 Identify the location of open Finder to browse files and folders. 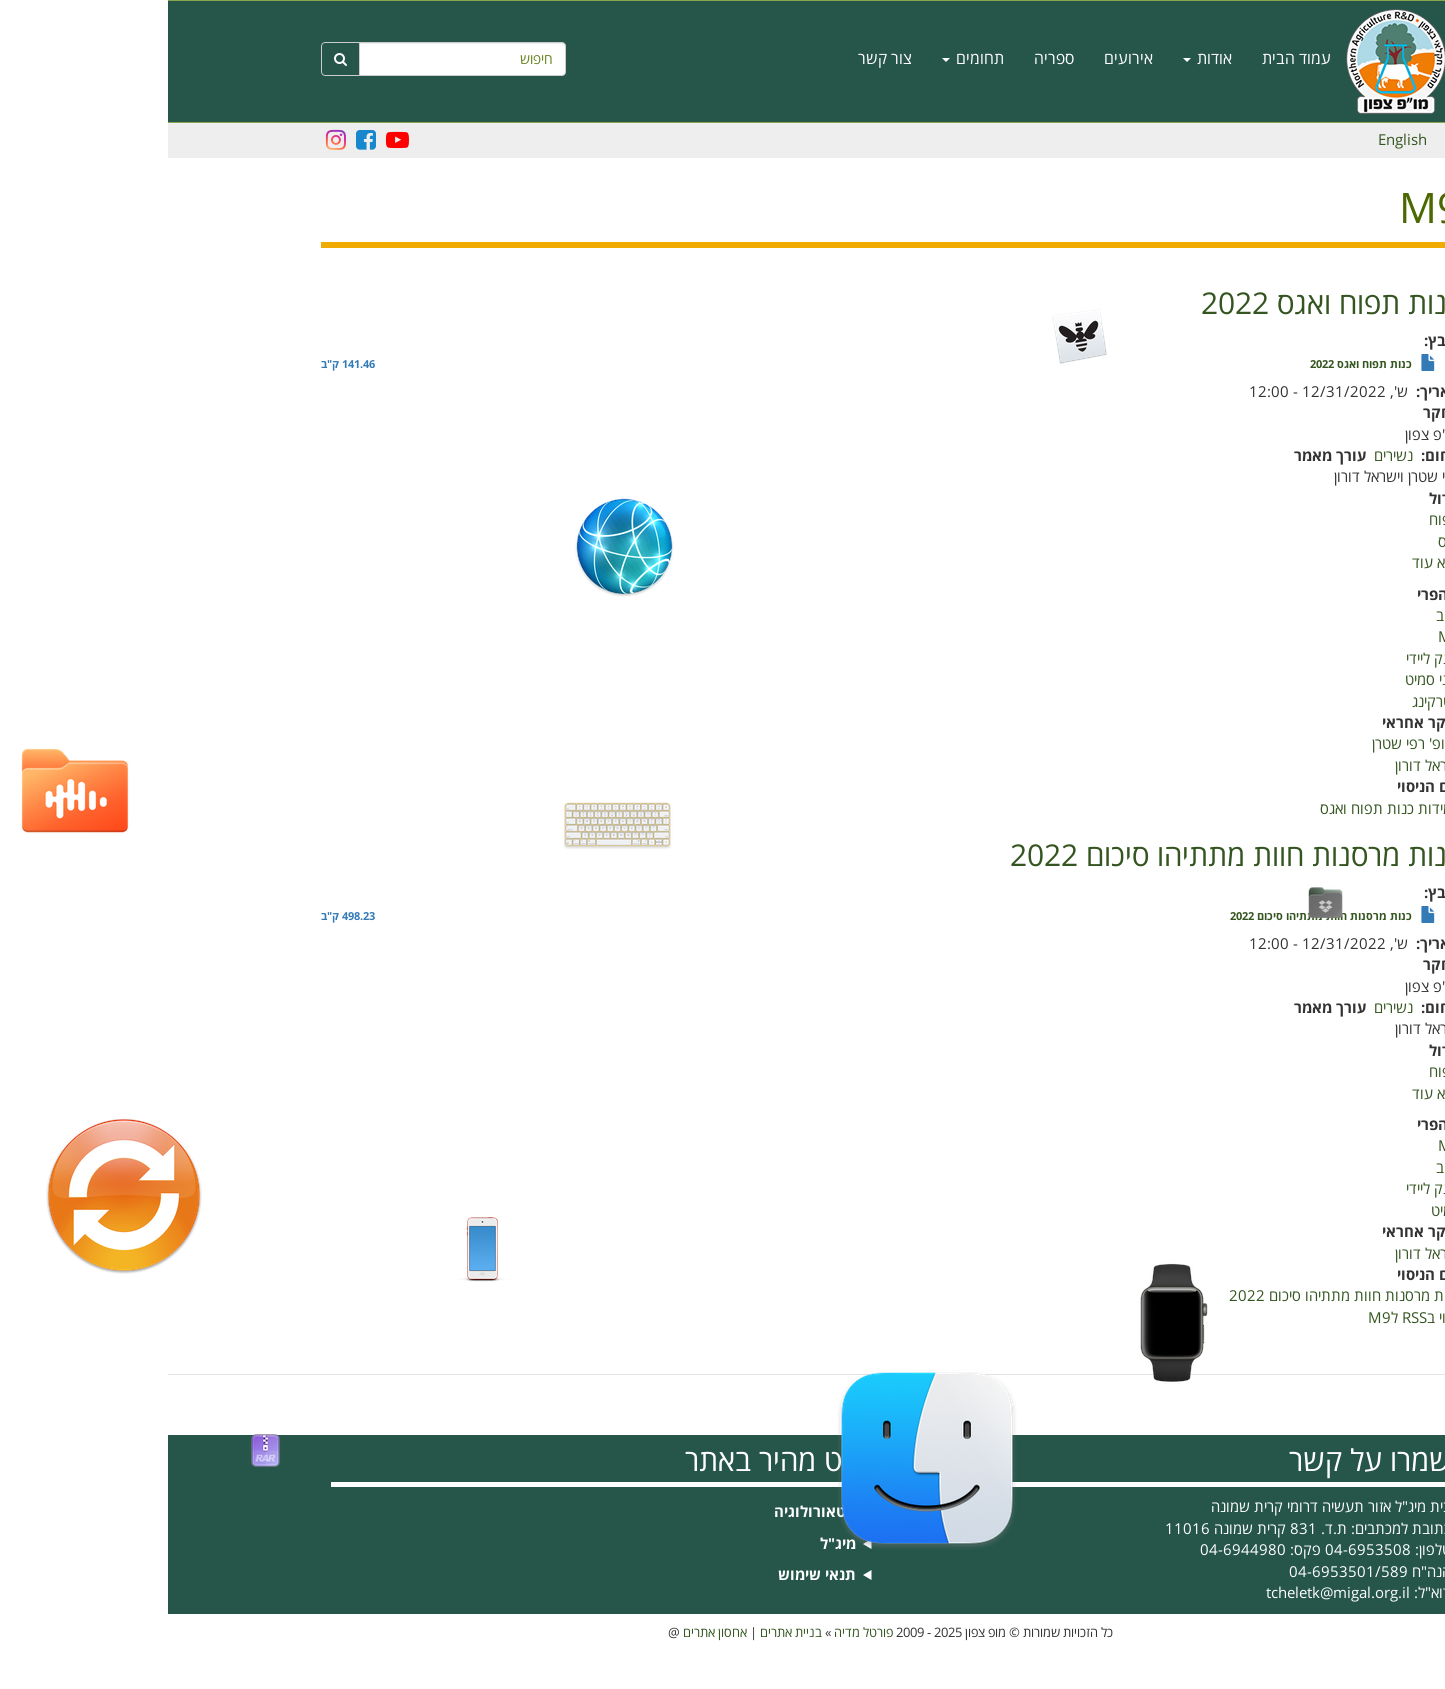
(927, 1458).